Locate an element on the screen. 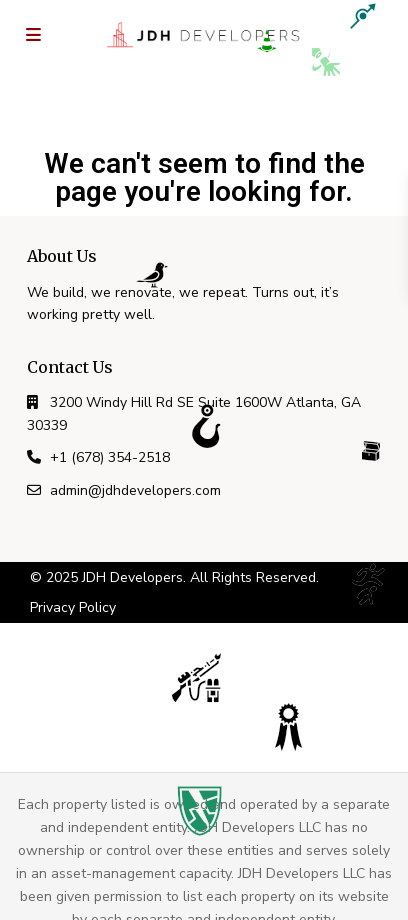  play leapfrog mini-game is located at coordinates (368, 584).